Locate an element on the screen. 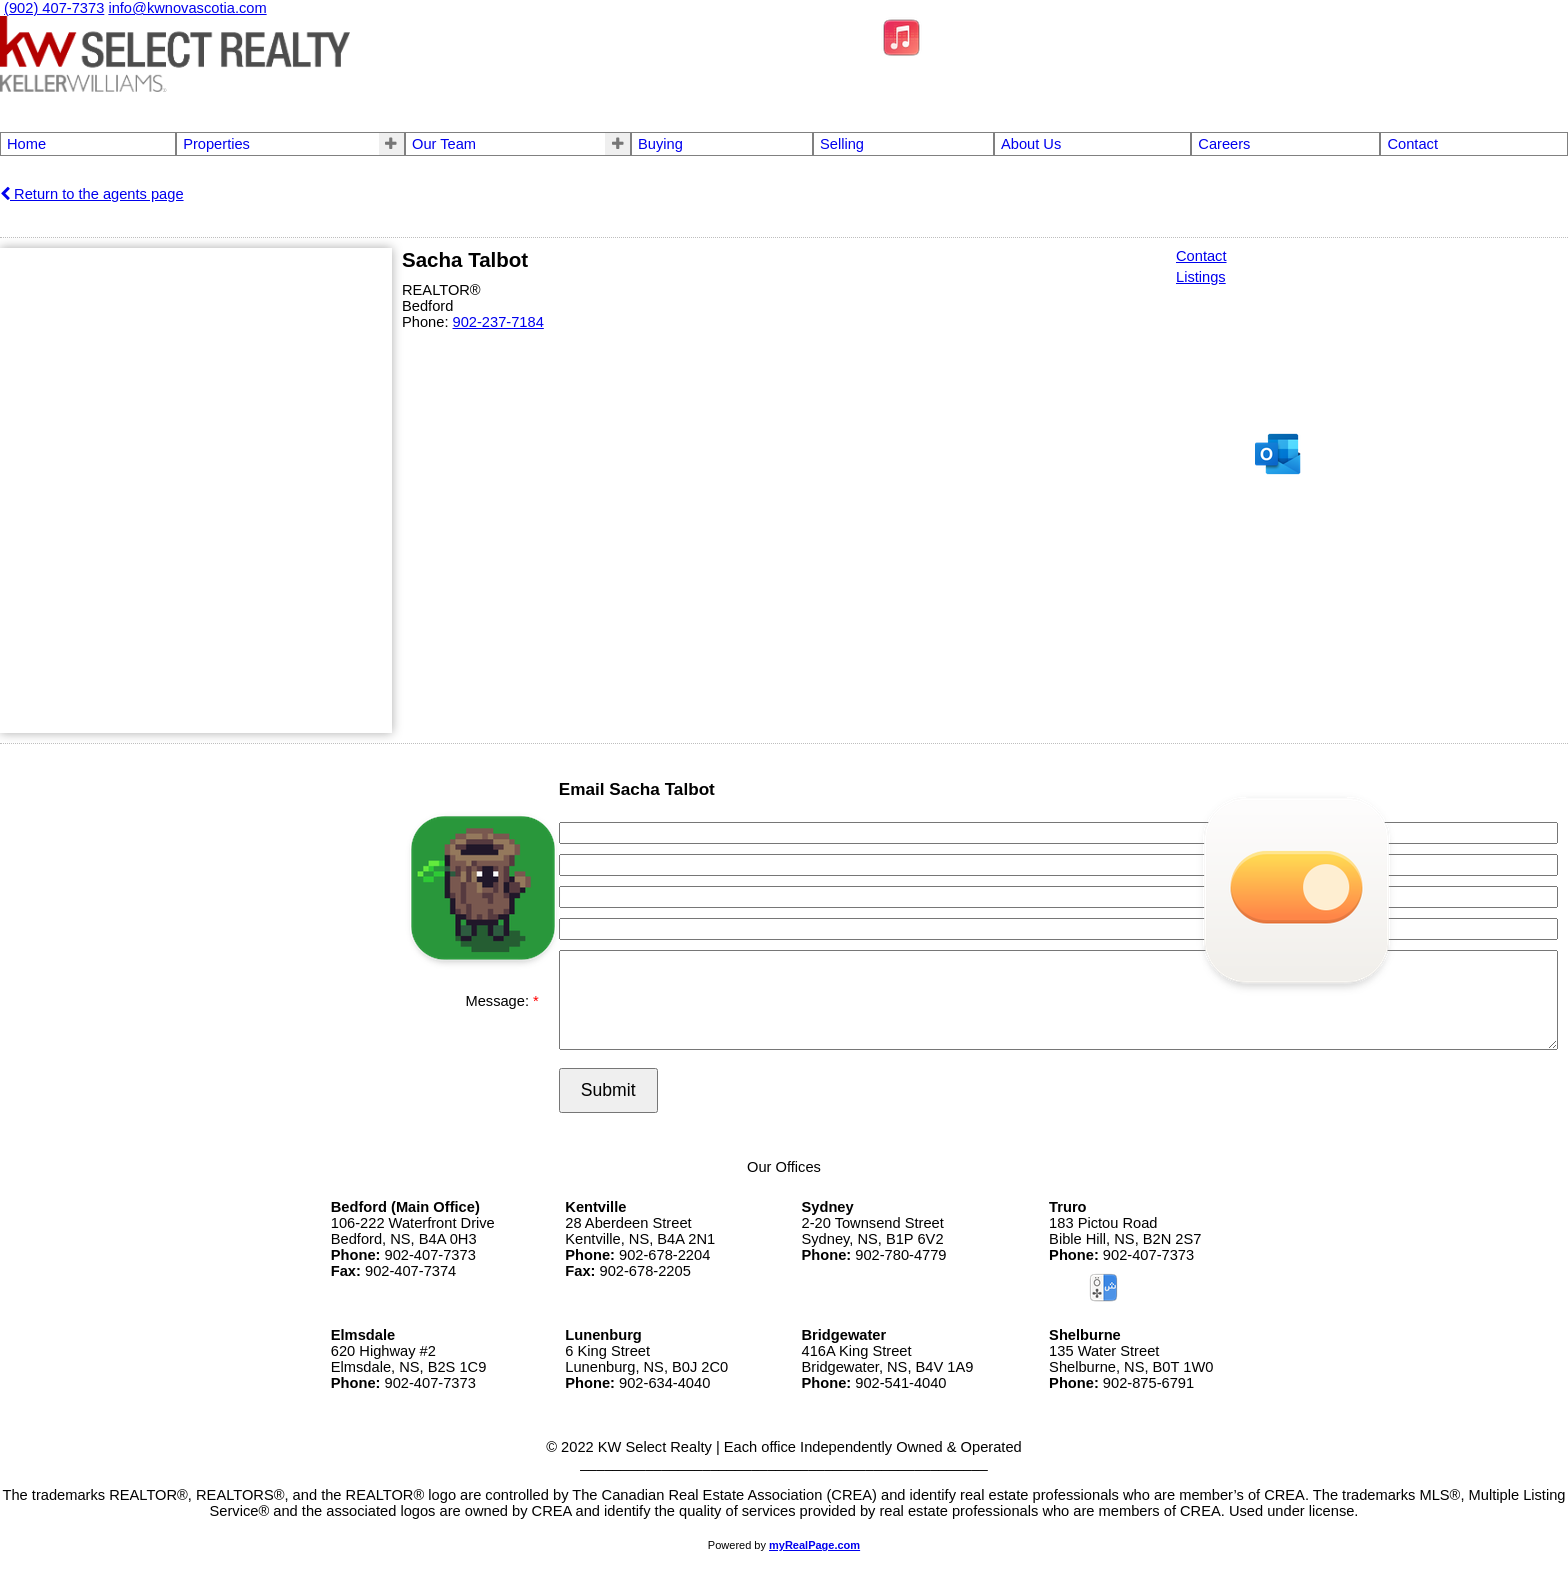  open system control center settings is located at coordinates (1296, 890).